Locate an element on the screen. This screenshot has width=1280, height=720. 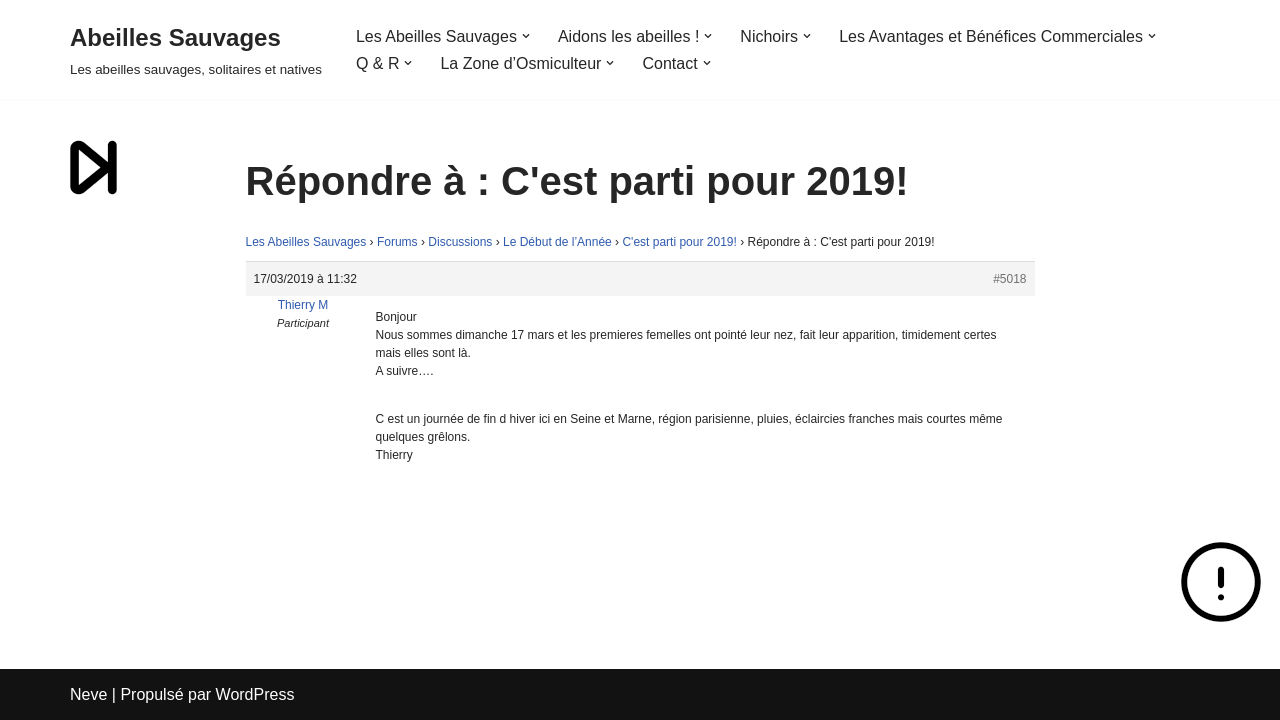
skip to the next track or media item is located at coordinates (94, 167).